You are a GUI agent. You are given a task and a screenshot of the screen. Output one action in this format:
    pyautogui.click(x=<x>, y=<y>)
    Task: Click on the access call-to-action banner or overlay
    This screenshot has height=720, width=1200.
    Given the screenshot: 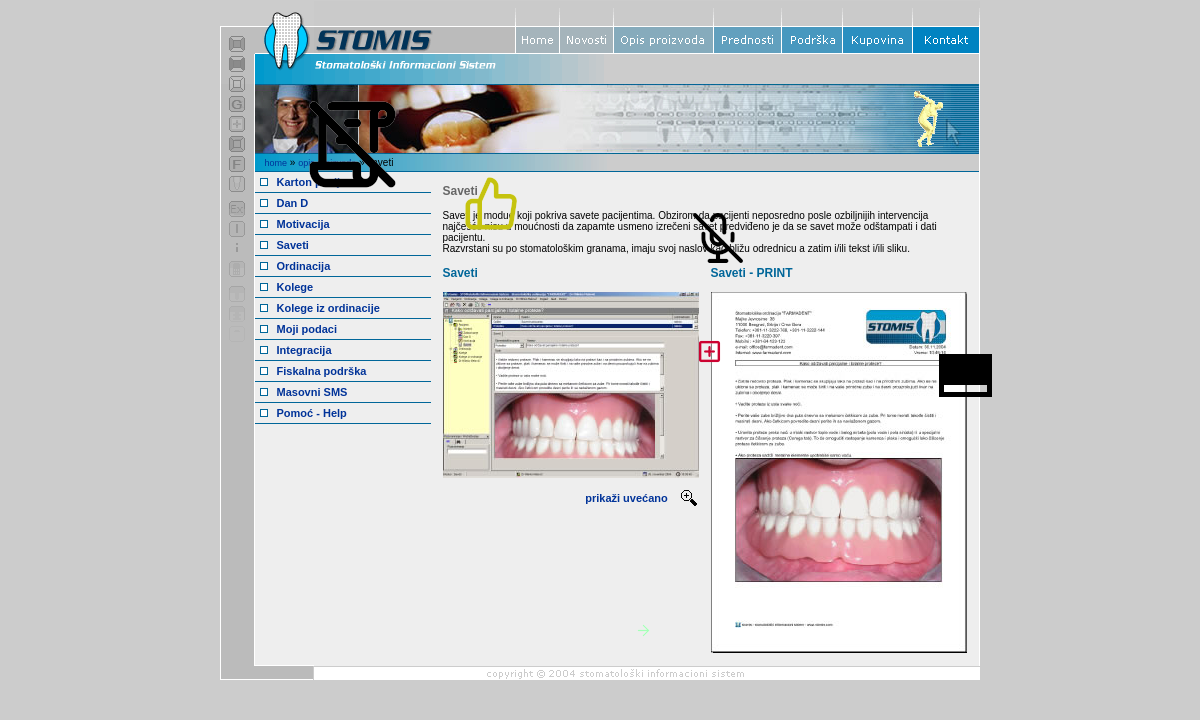 What is the action you would take?
    pyautogui.click(x=965, y=375)
    